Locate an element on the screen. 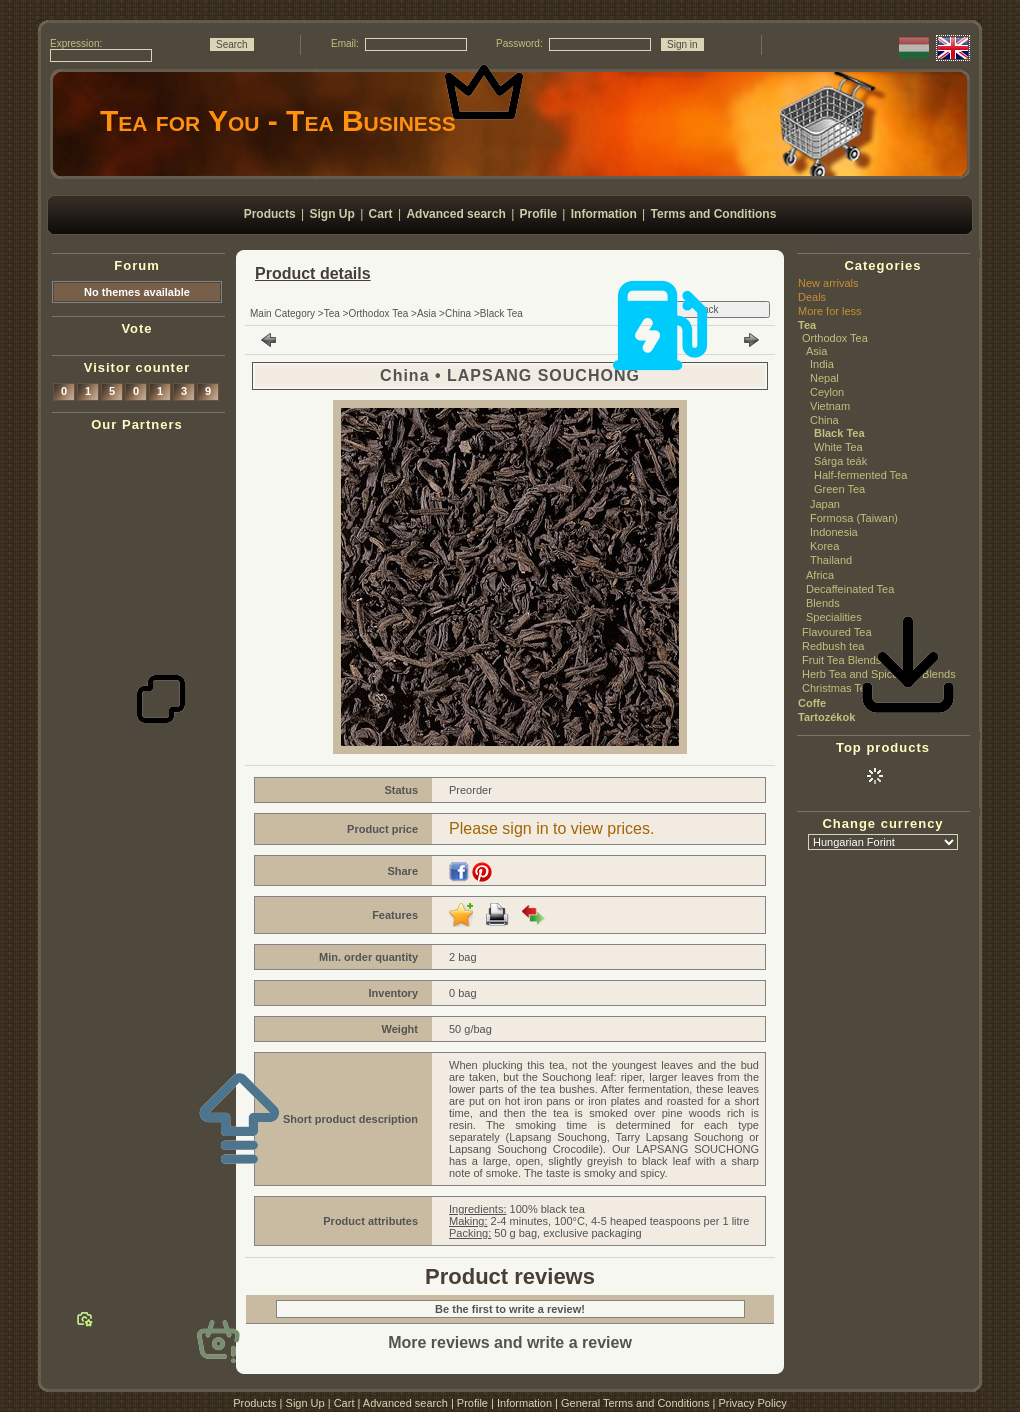 This screenshot has width=1020, height=1412. mark a photo as favorite is located at coordinates (84, 1318).